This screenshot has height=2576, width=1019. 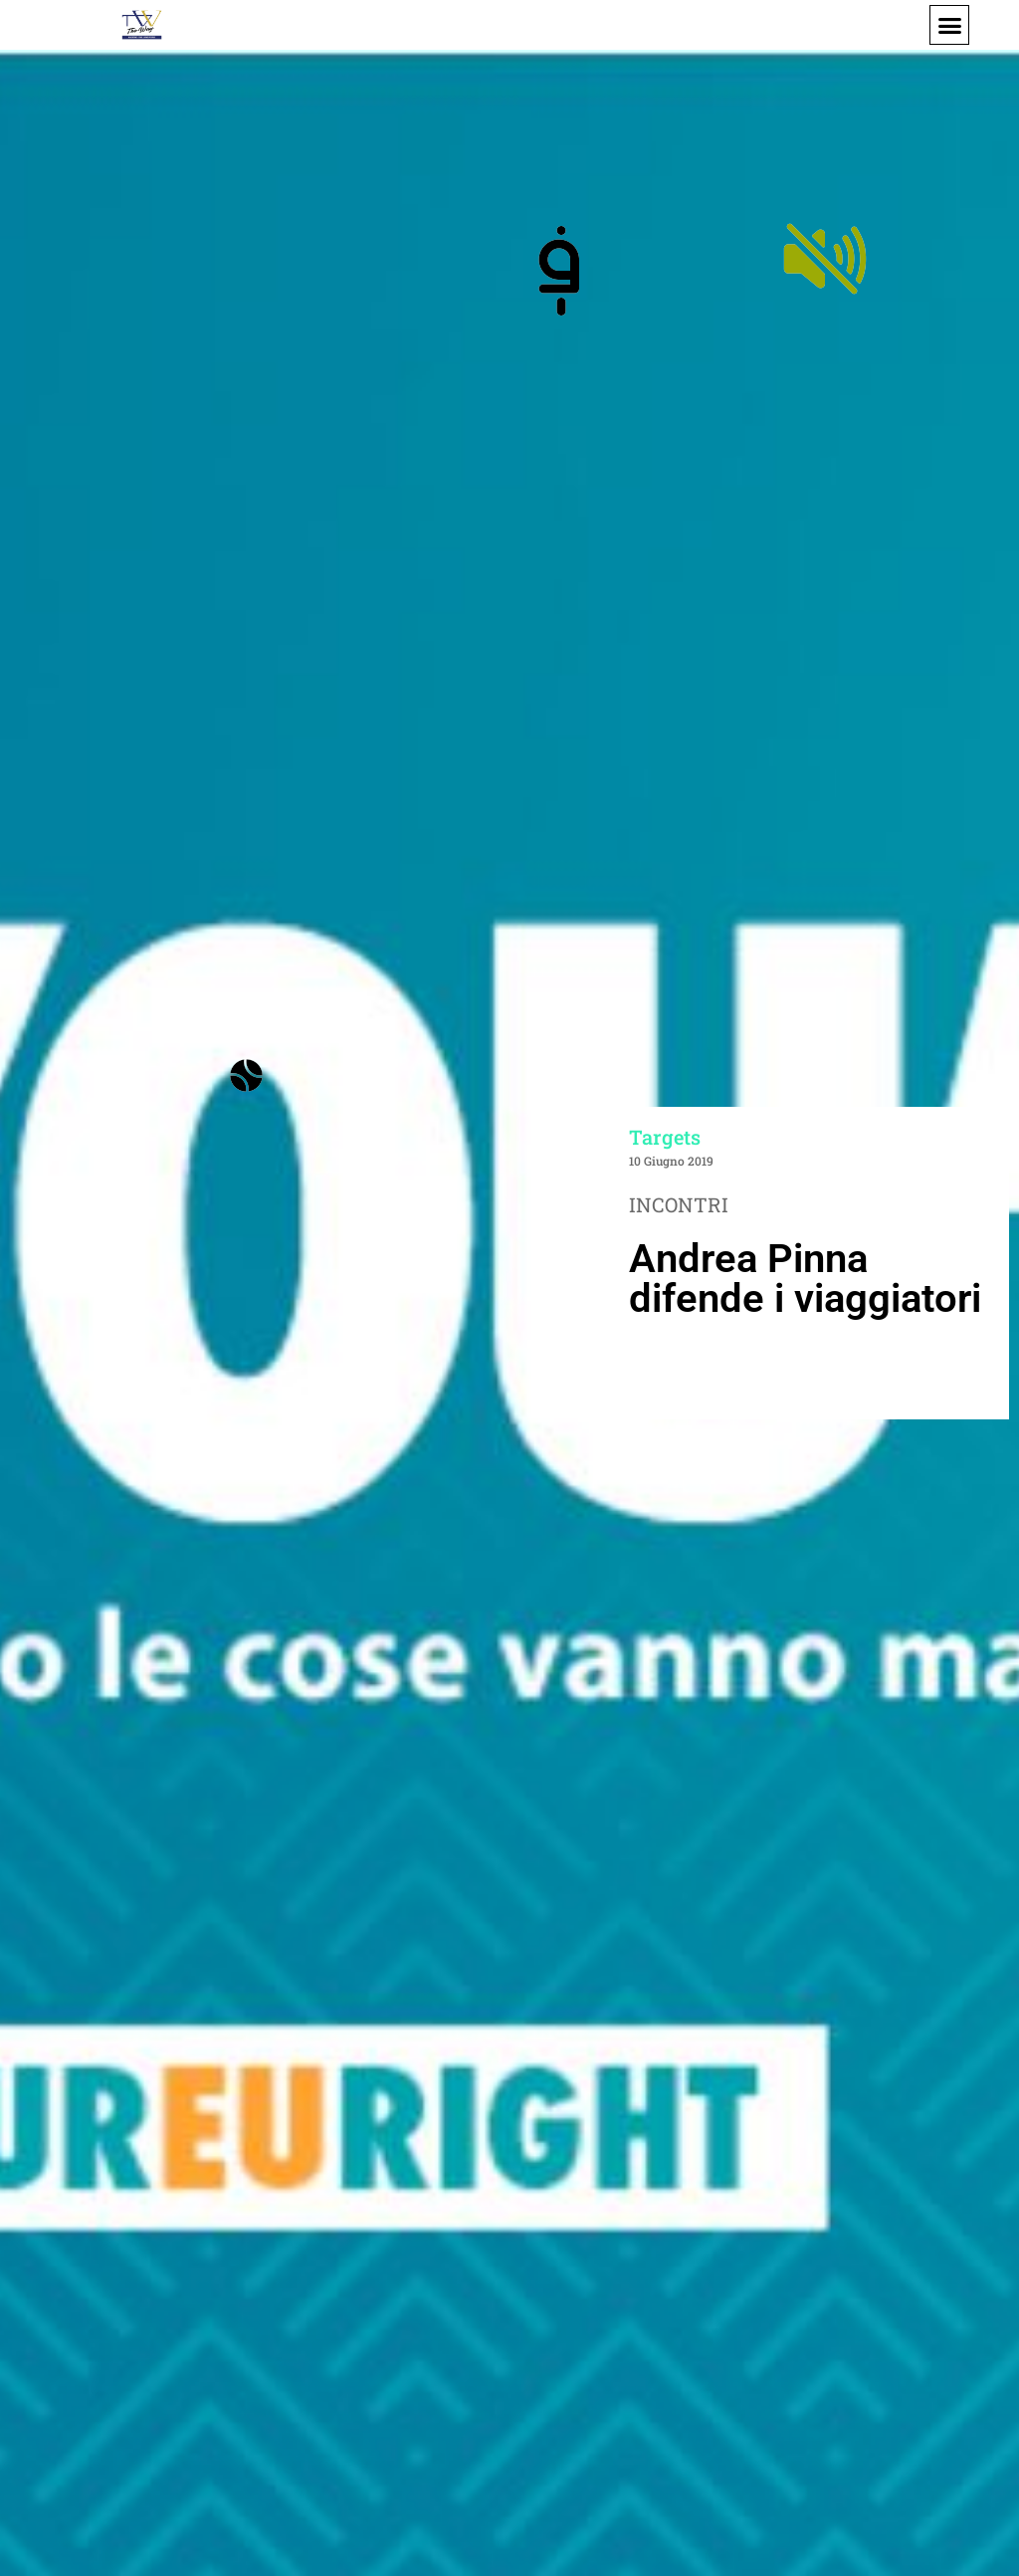 What do you see at coordinates (246, 1075) in the screenshot?
I see `access tennis or sports-related features` at bounding box center [246, 1075].